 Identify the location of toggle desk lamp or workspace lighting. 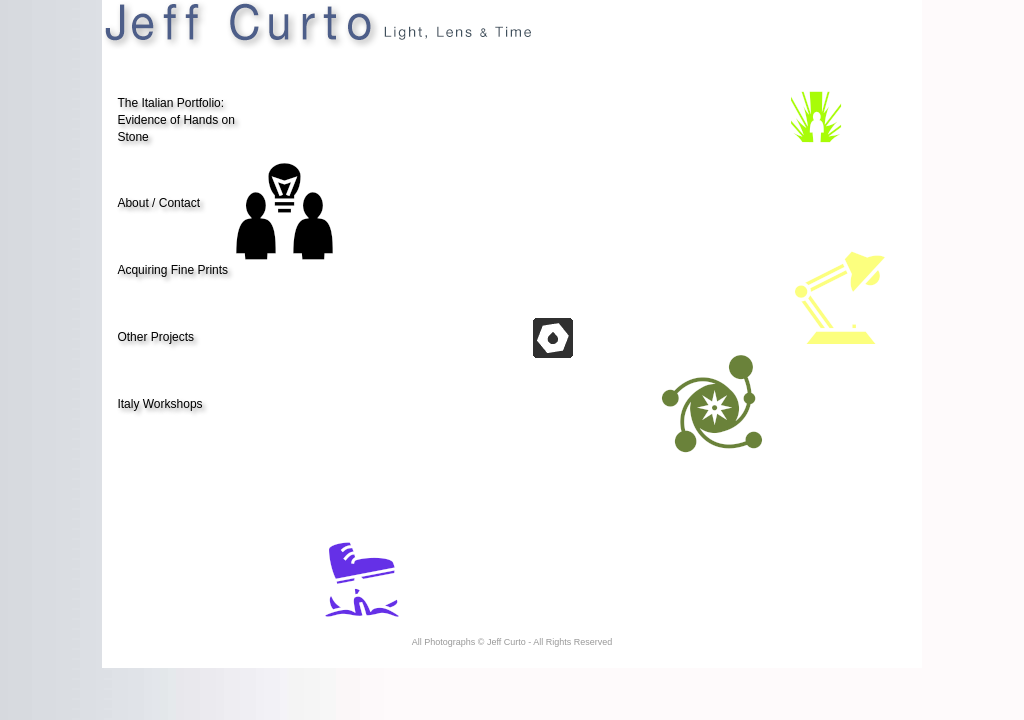
(841, 298).